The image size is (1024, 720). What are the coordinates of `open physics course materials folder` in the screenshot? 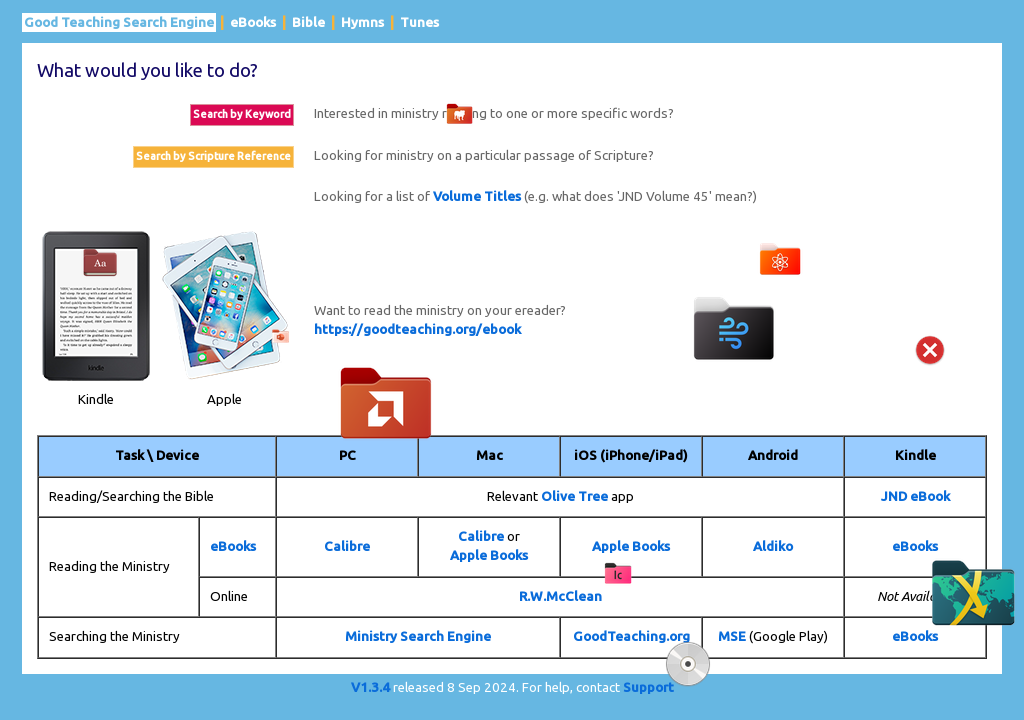 It's located at (780, 260).